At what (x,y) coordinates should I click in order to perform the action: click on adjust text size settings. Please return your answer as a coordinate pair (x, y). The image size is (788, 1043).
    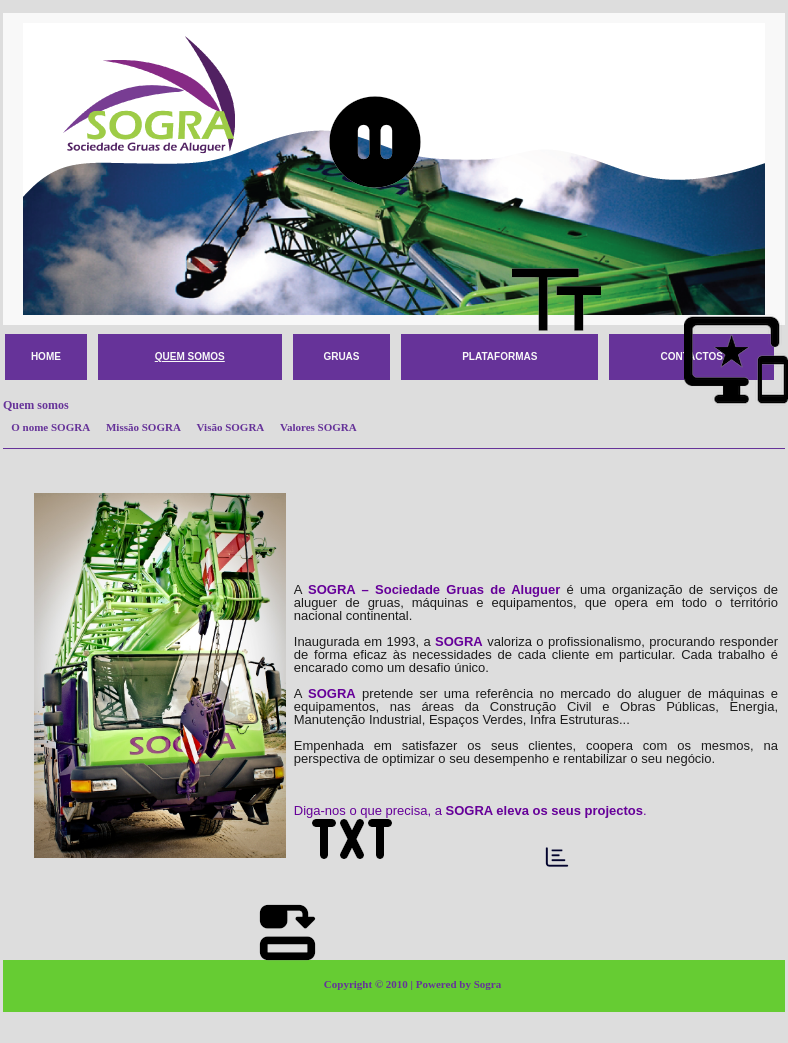
    Looking at the image, I should click on (556, 299).